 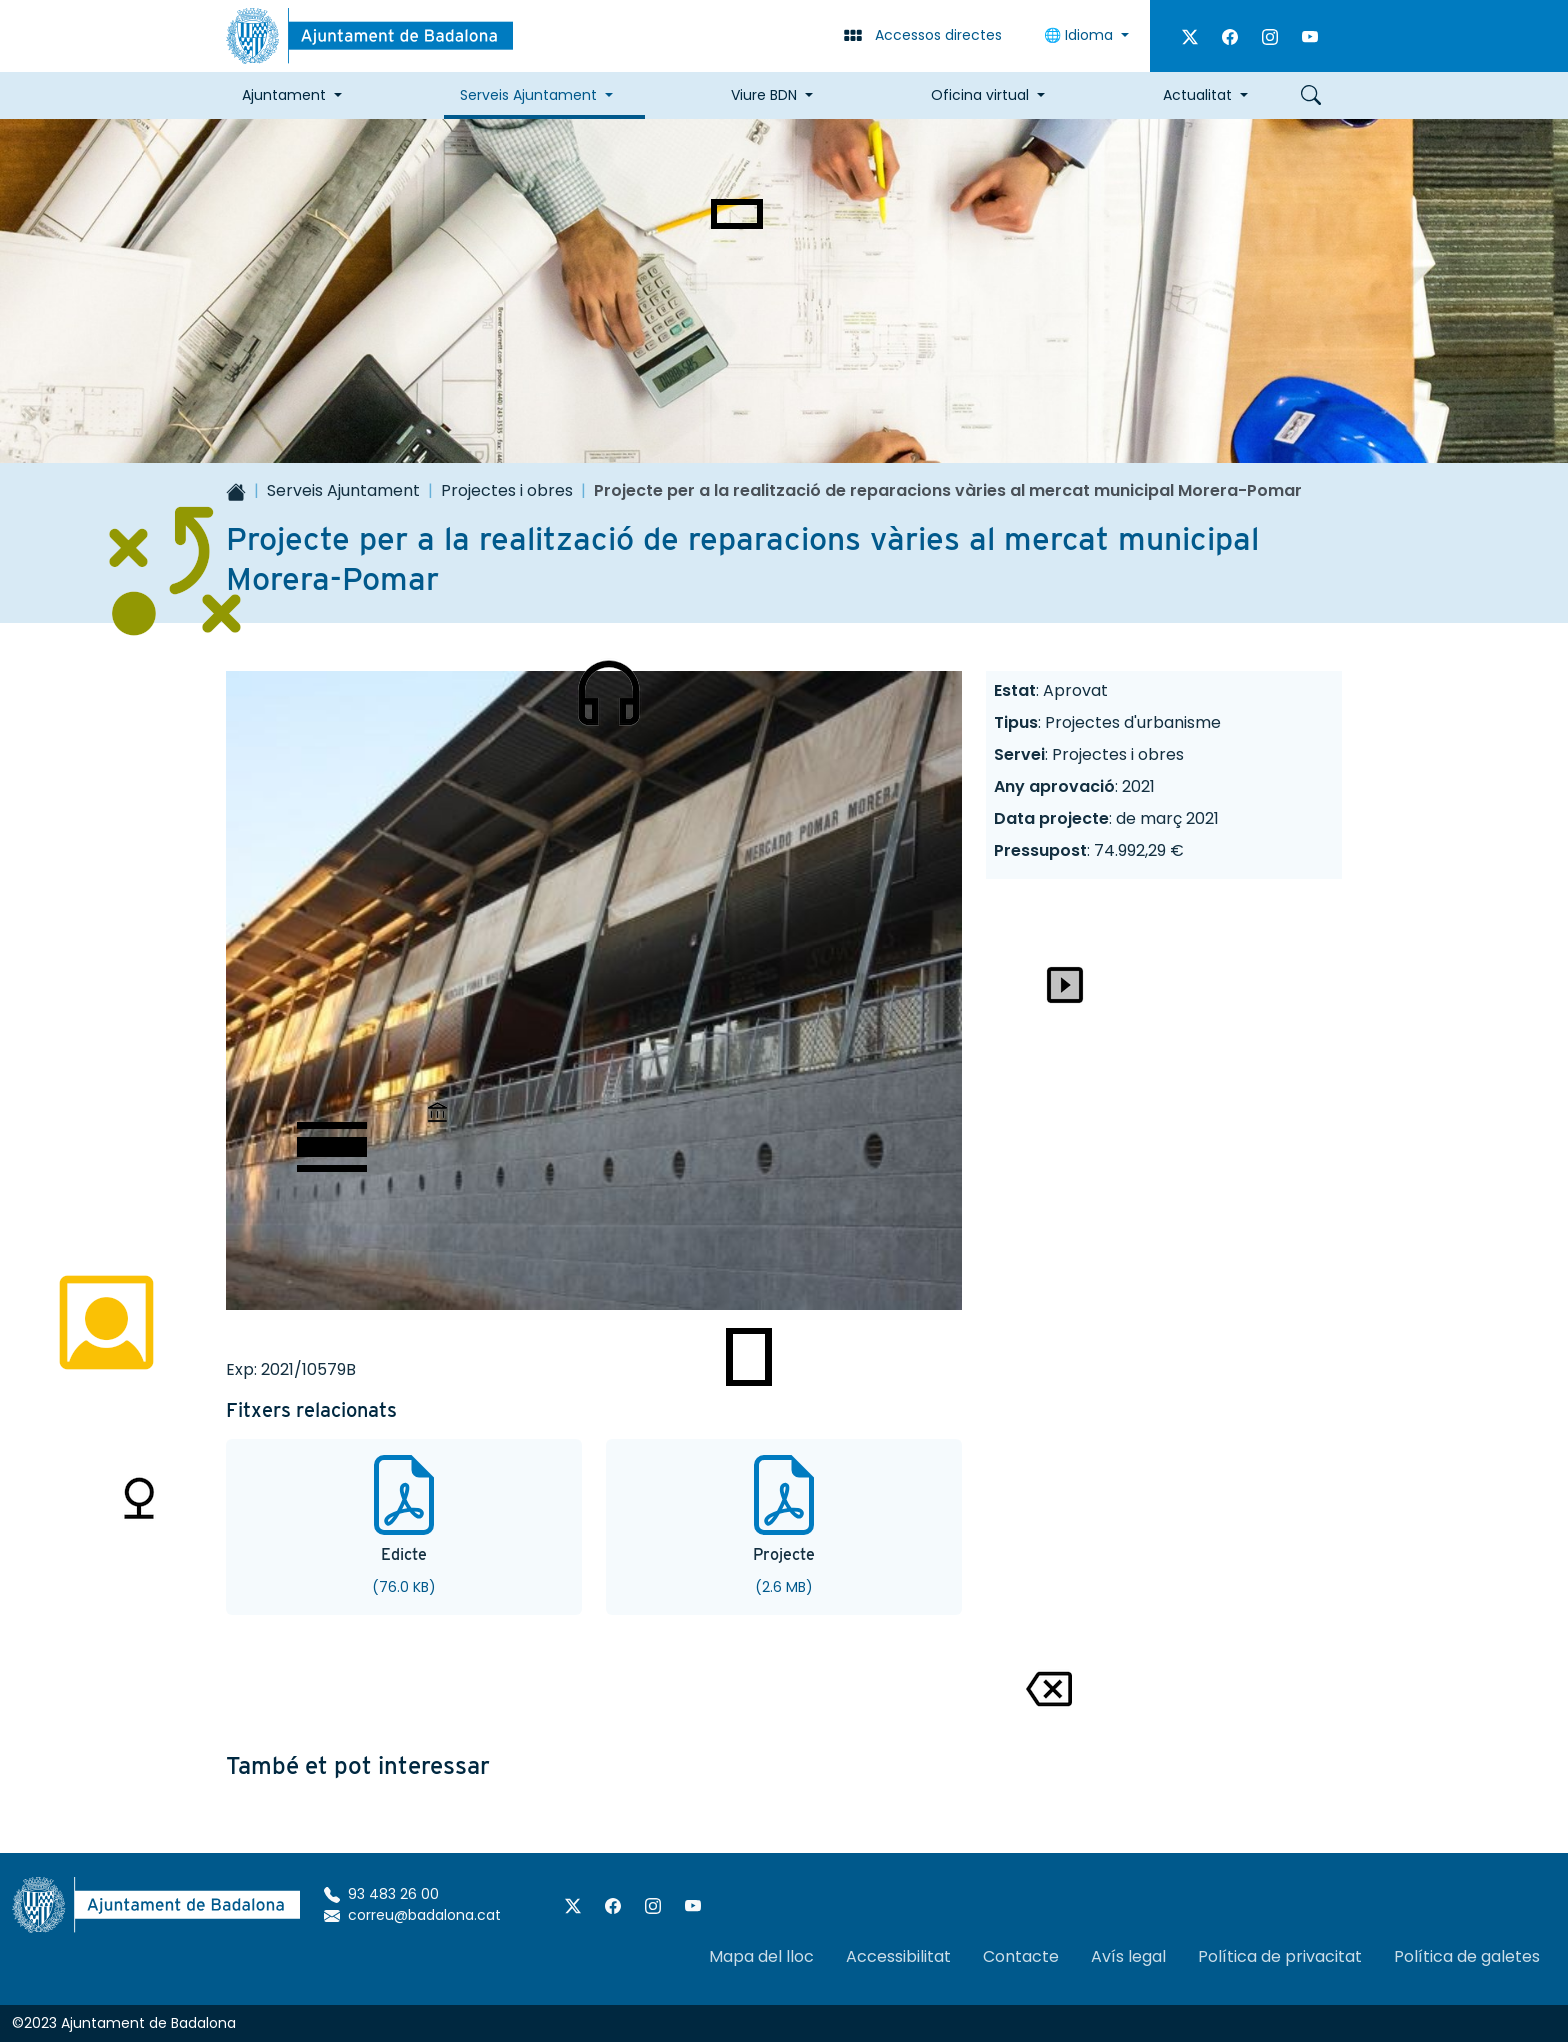 What do you see at coordinates (169, 572) in the screenshot?
I see `view game plan or strategy options` at bounding box center [169, 572].